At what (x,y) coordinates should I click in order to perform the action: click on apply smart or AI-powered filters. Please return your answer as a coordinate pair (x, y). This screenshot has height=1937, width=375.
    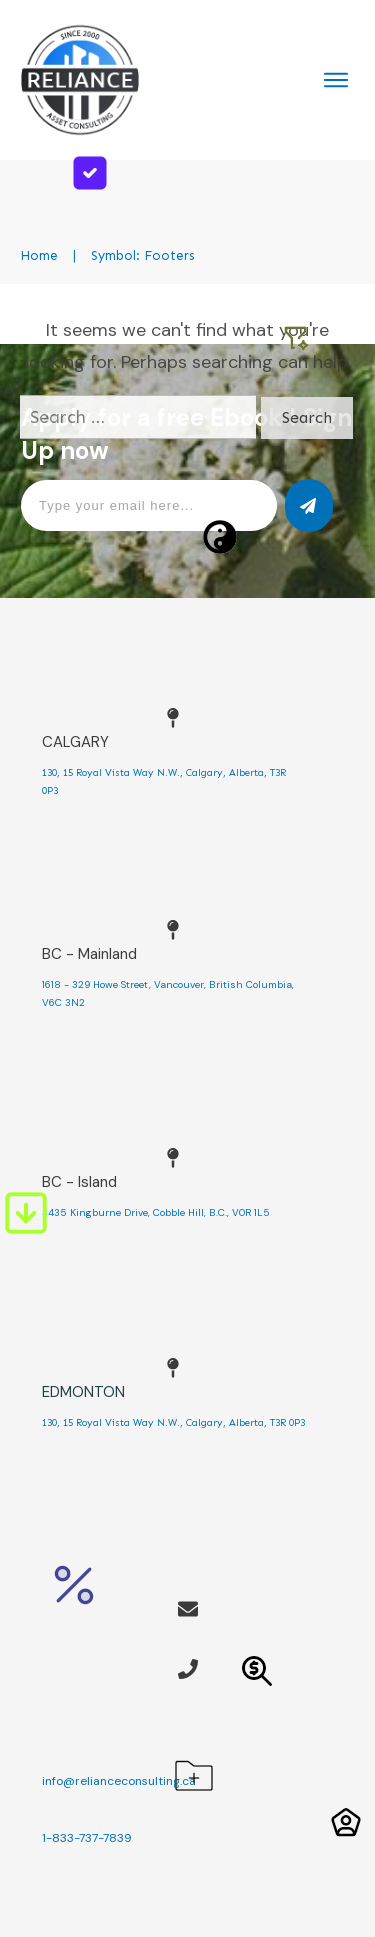
    Looking at the image, I should click on (295, 337).